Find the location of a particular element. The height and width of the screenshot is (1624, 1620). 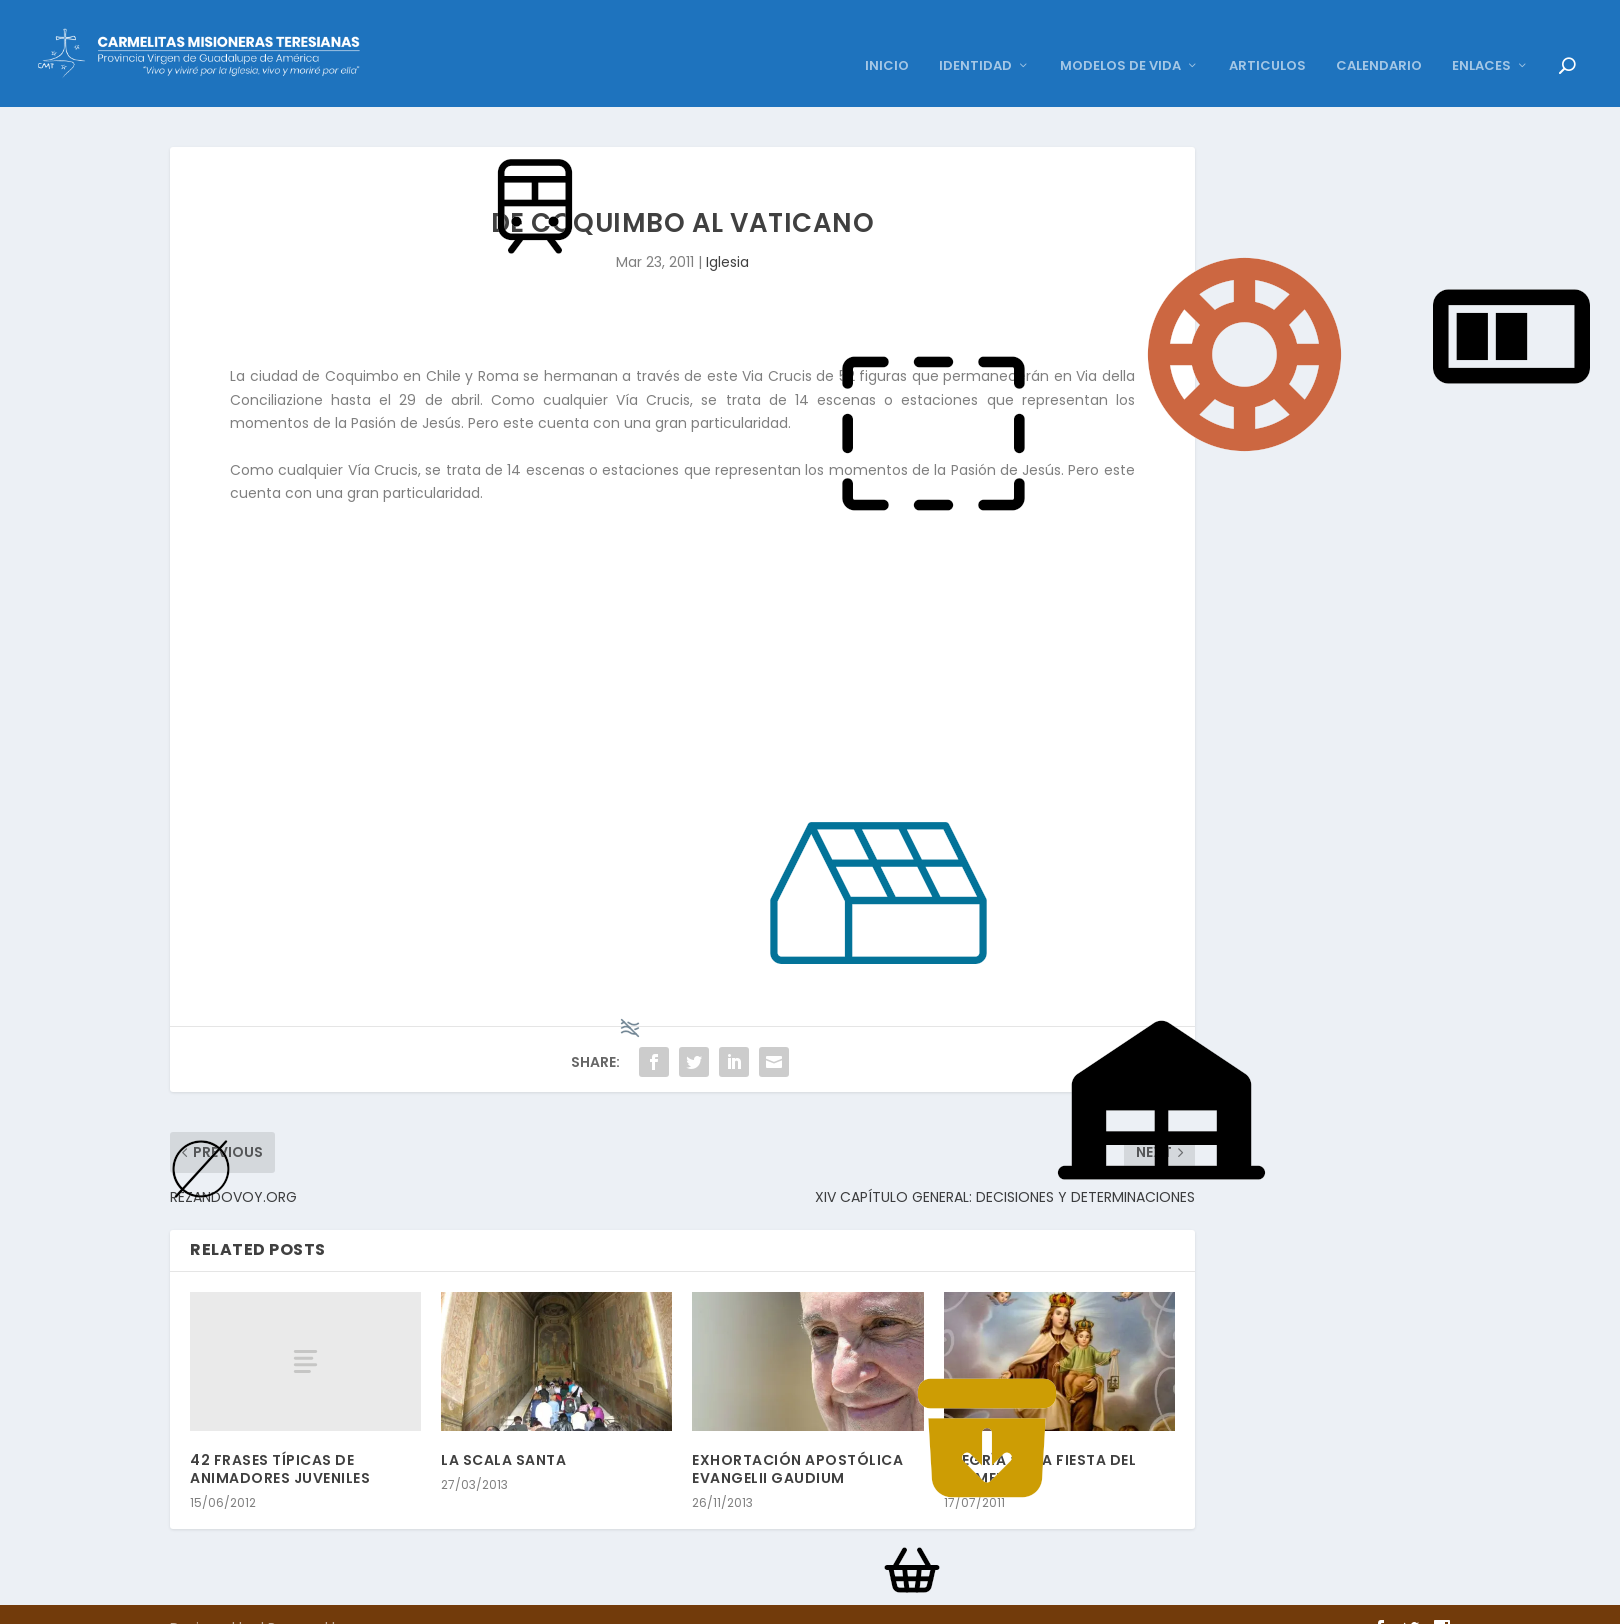

archive or store an item is located at coordinates (987, 1438).